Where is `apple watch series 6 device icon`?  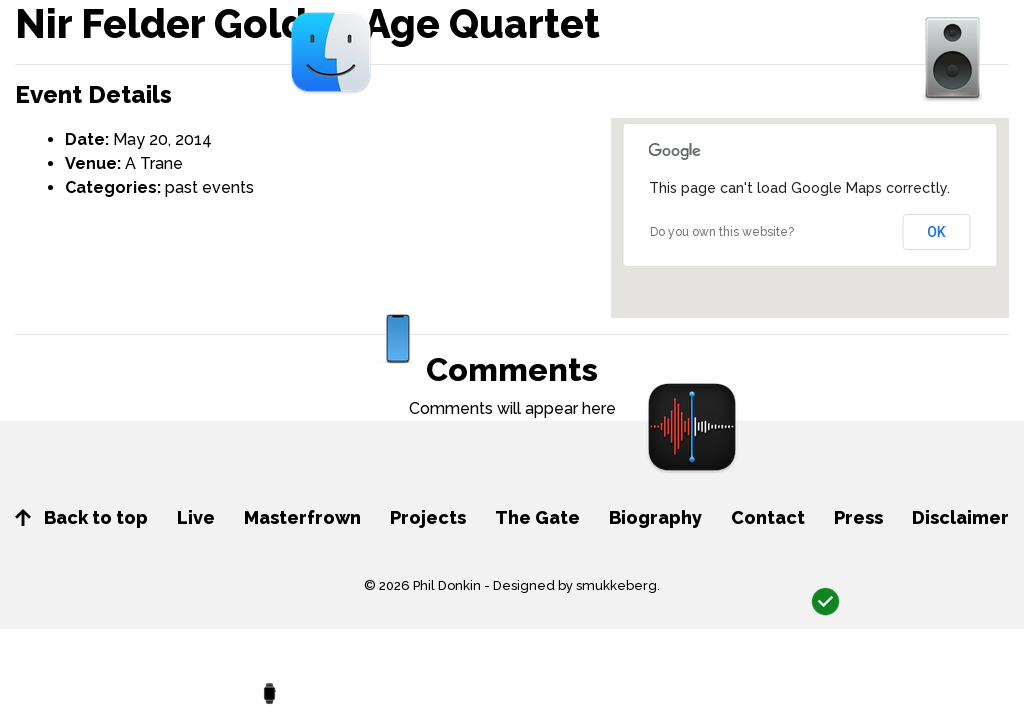
apple watch series 6 device icon is located at coordinates (269, 693).